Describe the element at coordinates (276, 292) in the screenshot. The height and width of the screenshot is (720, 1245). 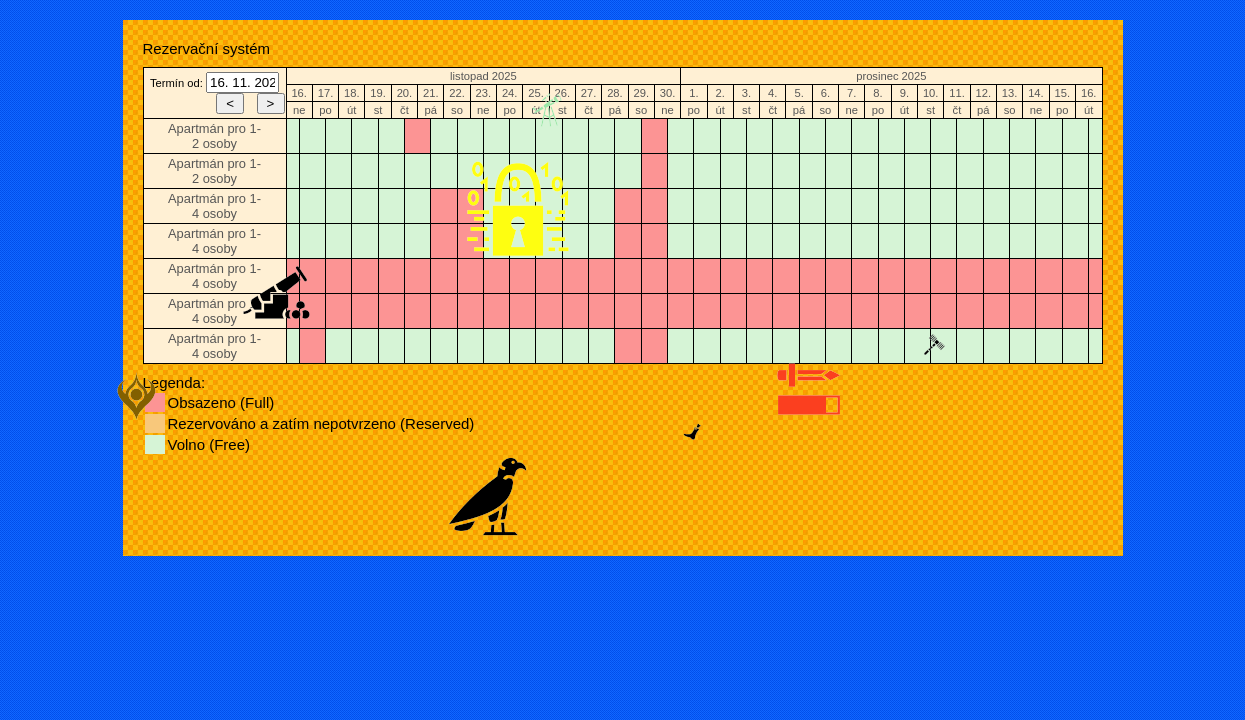
I see `fire cannon in pirate-themed game` at that location.